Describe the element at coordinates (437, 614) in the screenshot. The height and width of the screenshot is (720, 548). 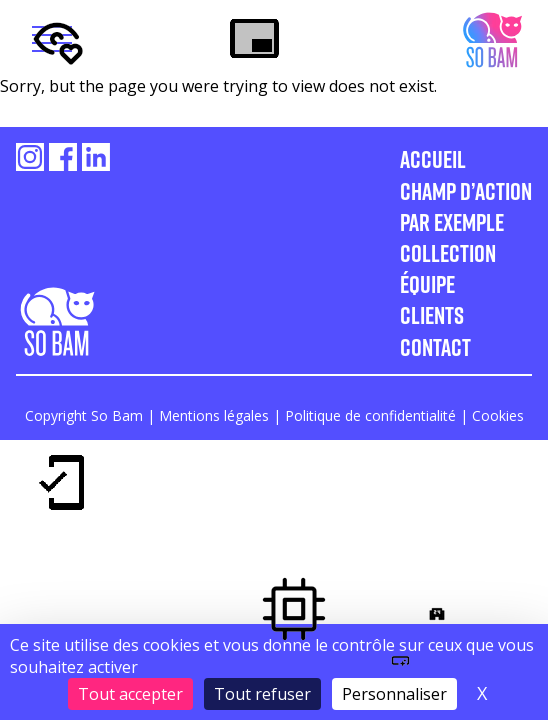
I see `find nearby convenience stores` at that location.